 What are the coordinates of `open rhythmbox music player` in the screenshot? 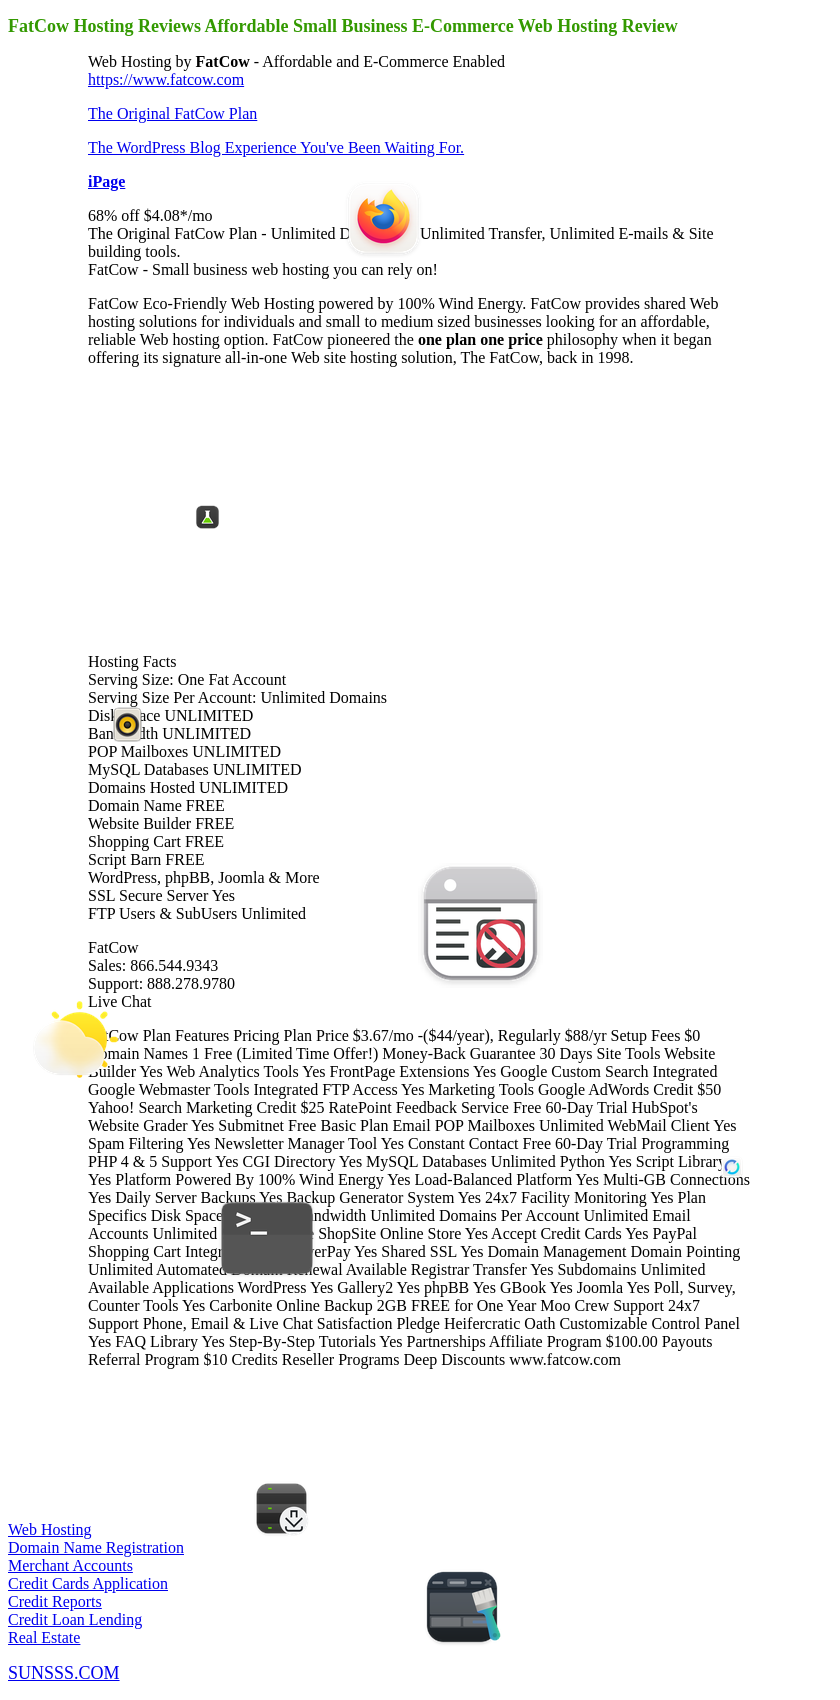 It's located at (127, 724).